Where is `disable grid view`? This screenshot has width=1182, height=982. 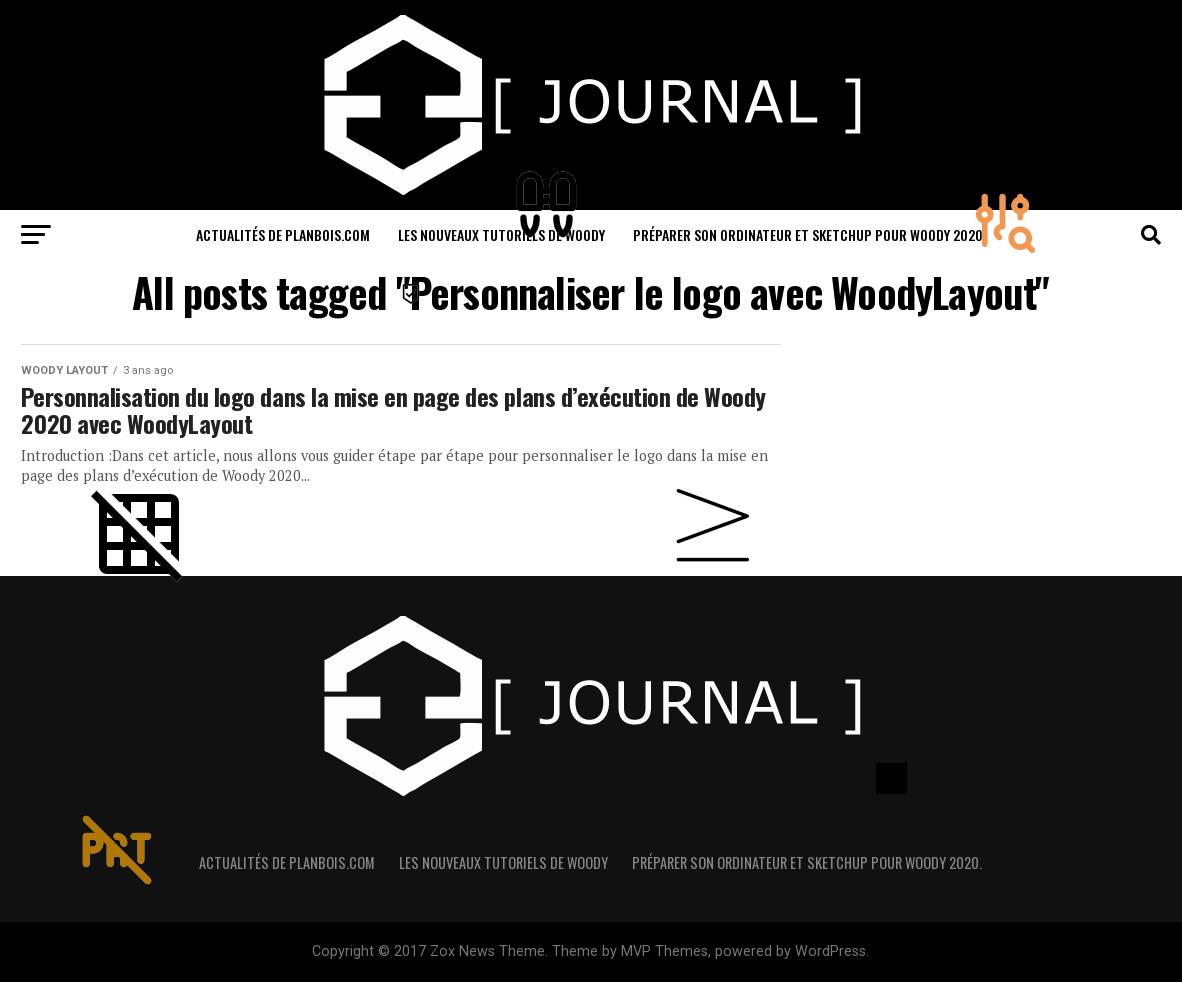 disable grid view is located at coordinates (139, 534).